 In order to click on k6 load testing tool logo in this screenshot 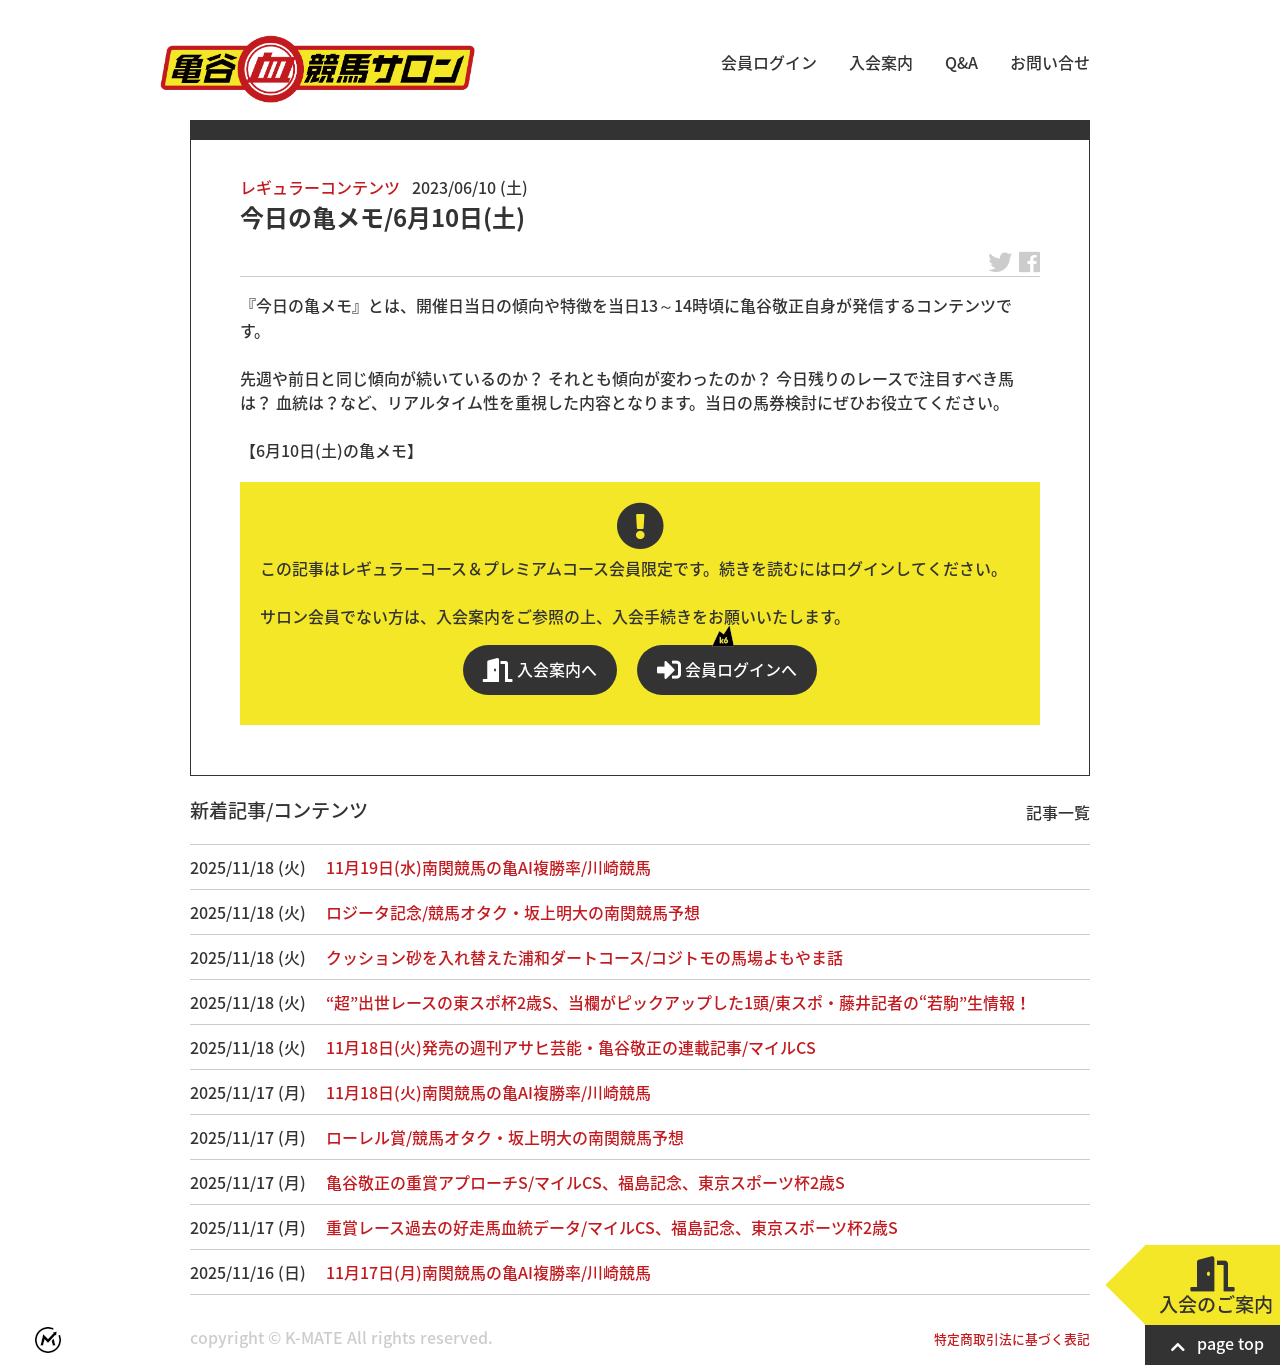, I will do `click(723, 636)`.